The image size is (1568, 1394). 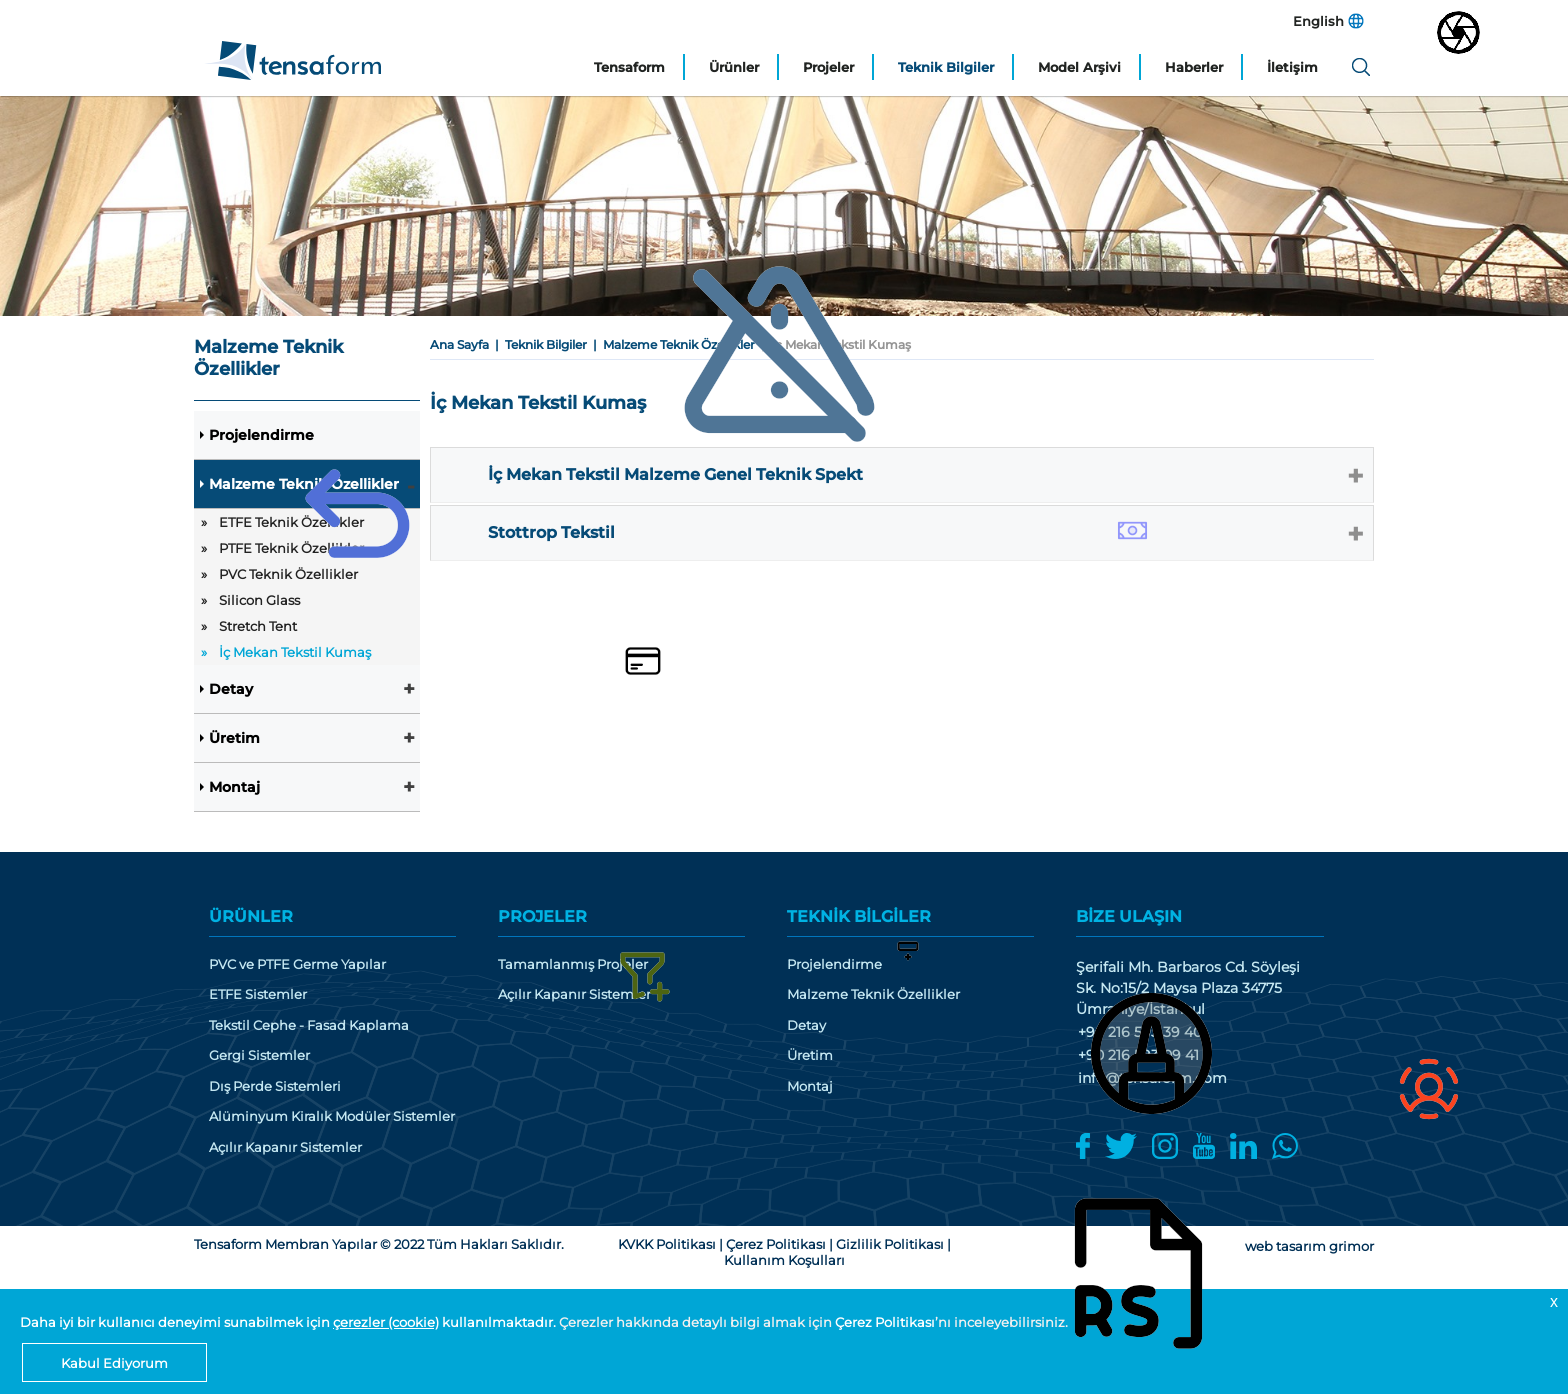 What do you see at coordinates (908, 951) in the screenshot?
I see `insert a new row below` at bounding box center [908, 951].